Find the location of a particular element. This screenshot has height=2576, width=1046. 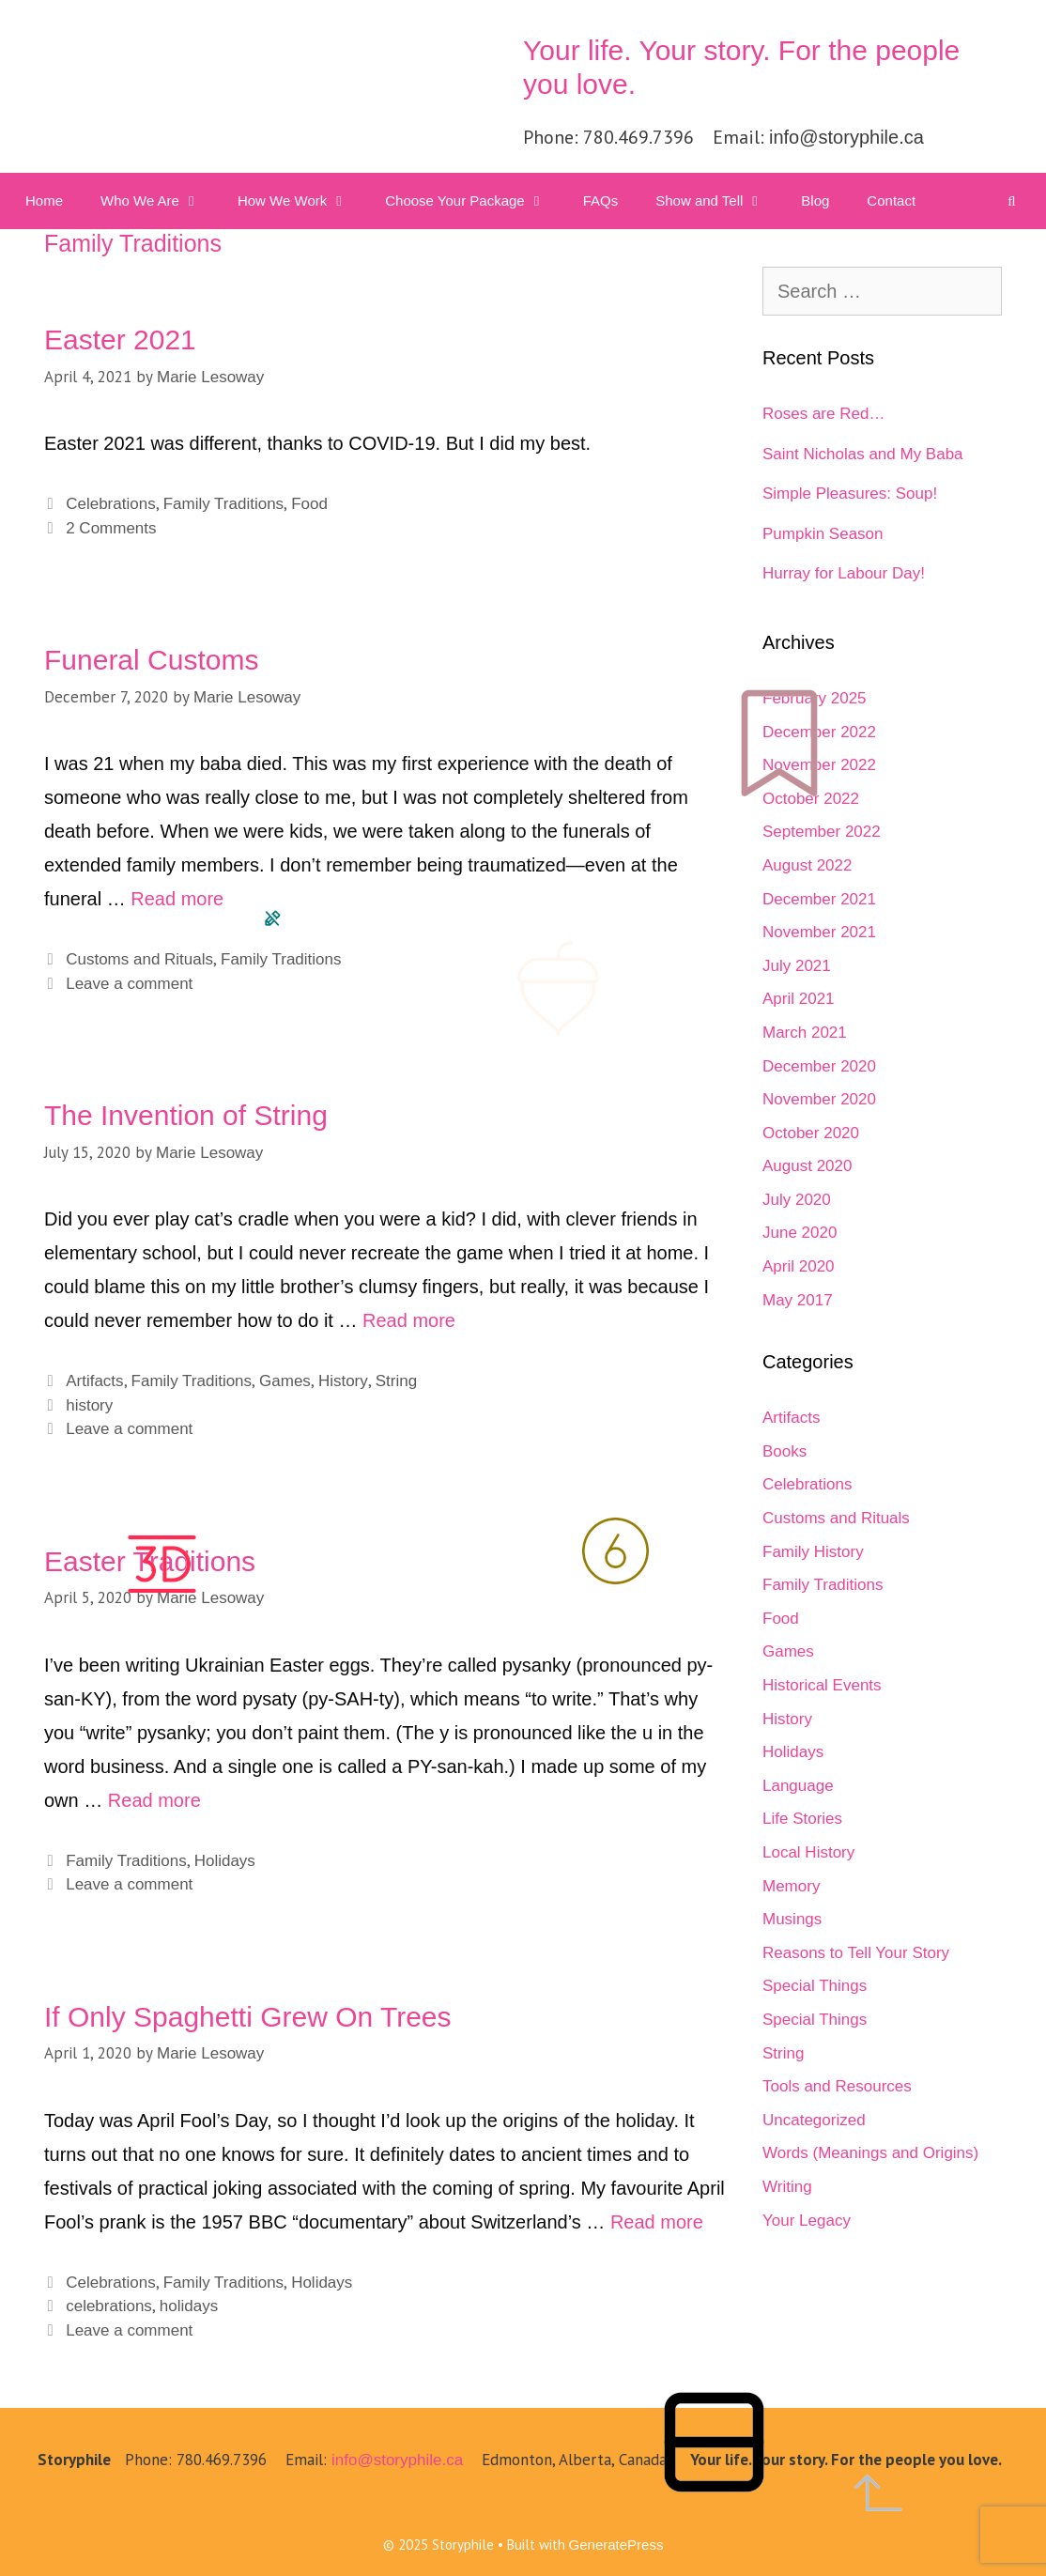

editing is disabled or unavailable is located at coordinates (272, 918).